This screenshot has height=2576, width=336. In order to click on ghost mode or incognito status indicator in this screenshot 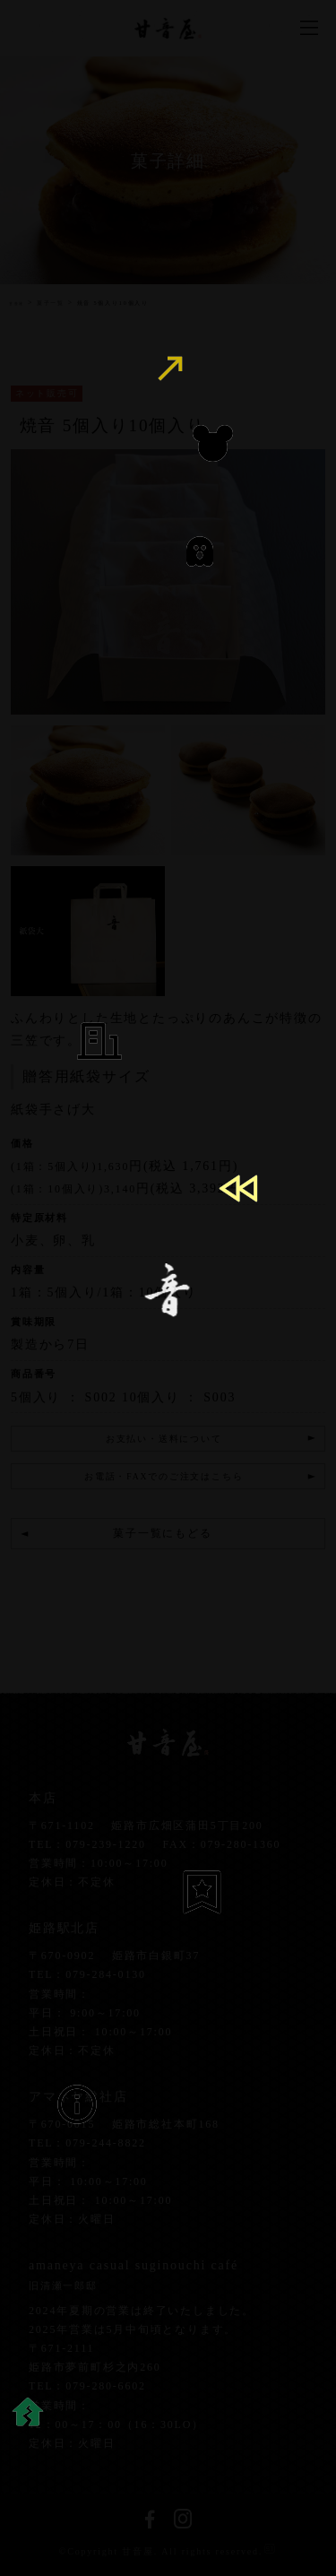, I will do `click(200, 551)`.